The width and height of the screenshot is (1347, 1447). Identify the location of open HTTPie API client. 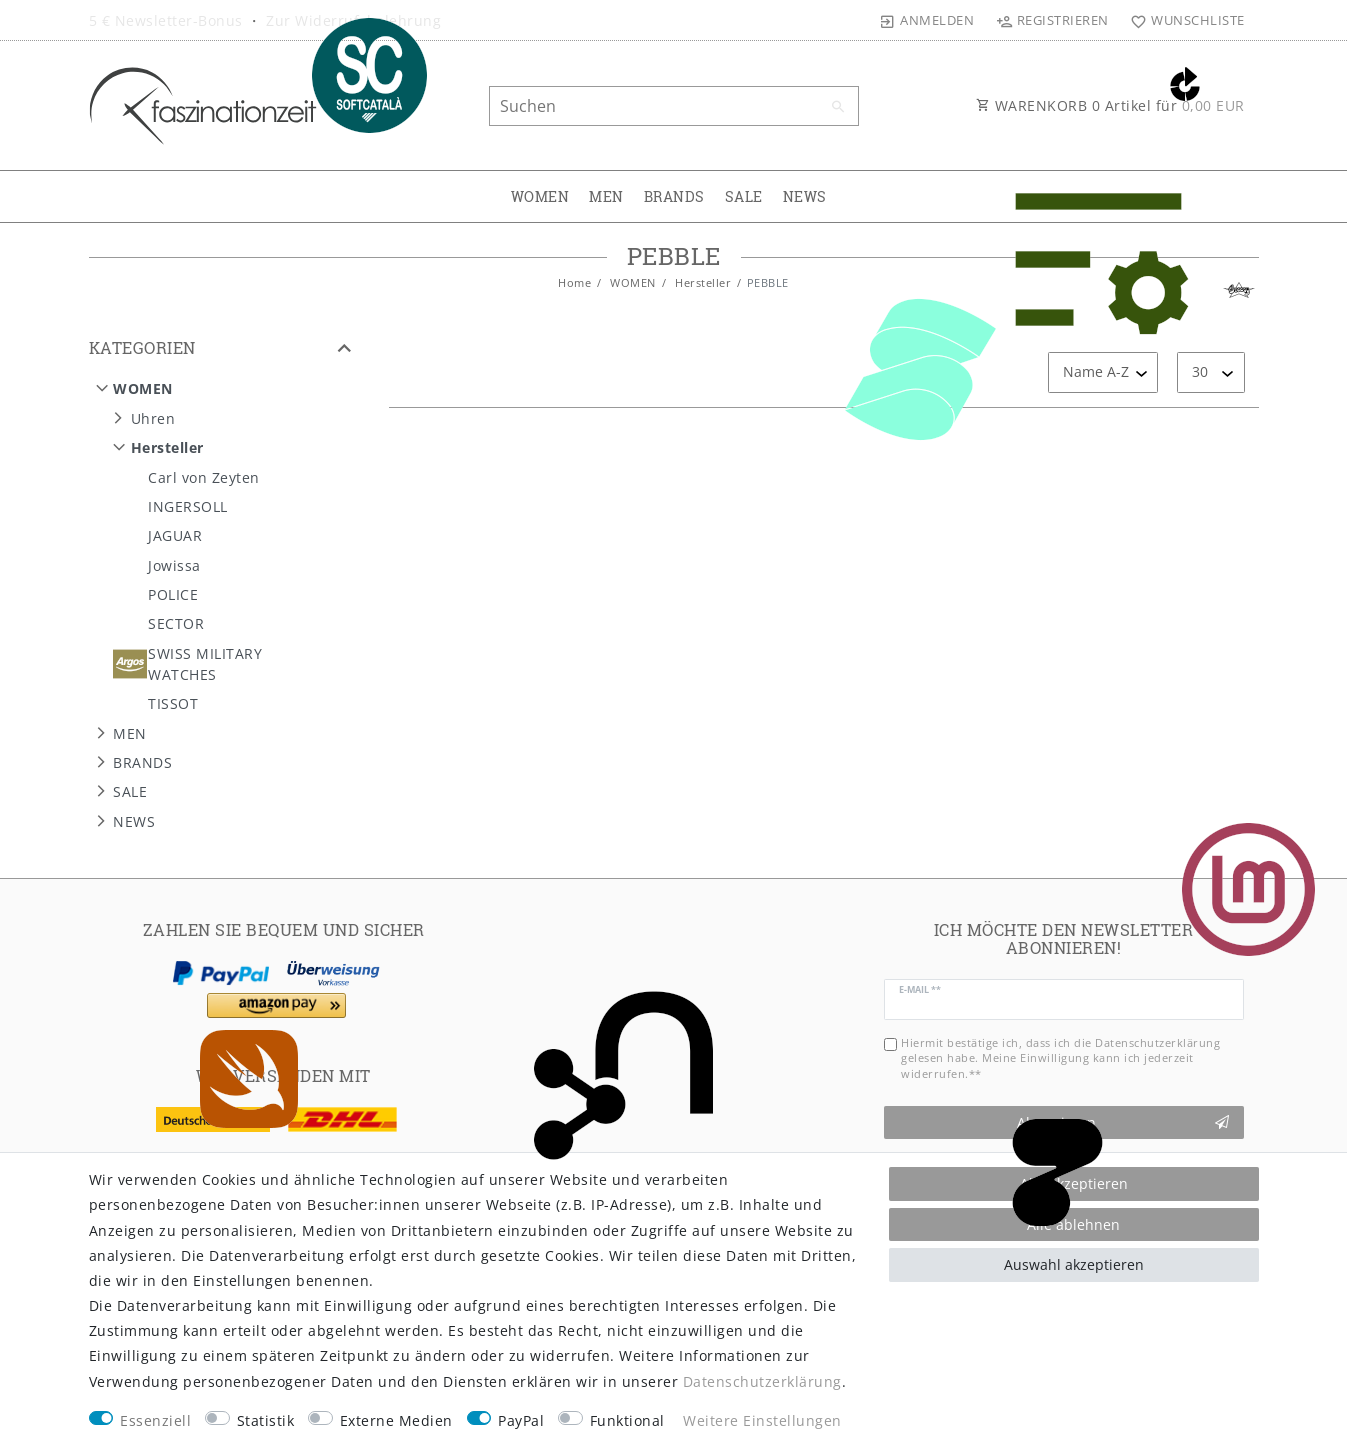
(1057, 1172).